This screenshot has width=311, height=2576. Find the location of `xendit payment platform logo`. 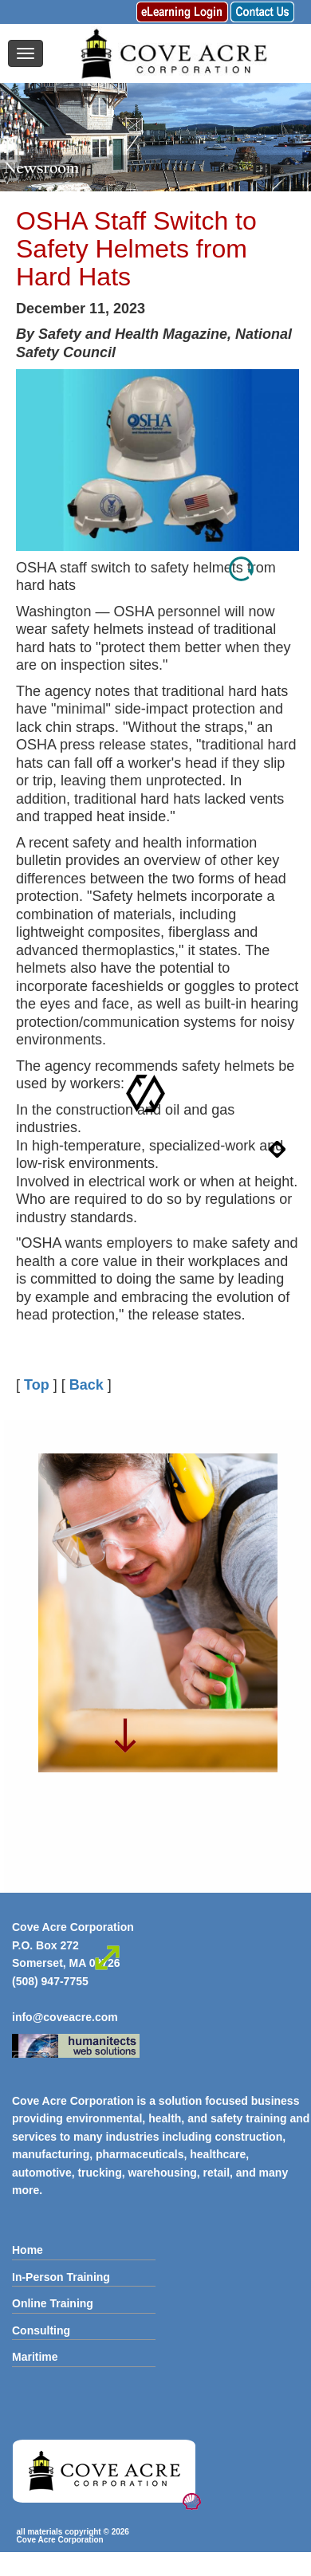

xendit payment platform logo is located at coordinates (145, 1093).